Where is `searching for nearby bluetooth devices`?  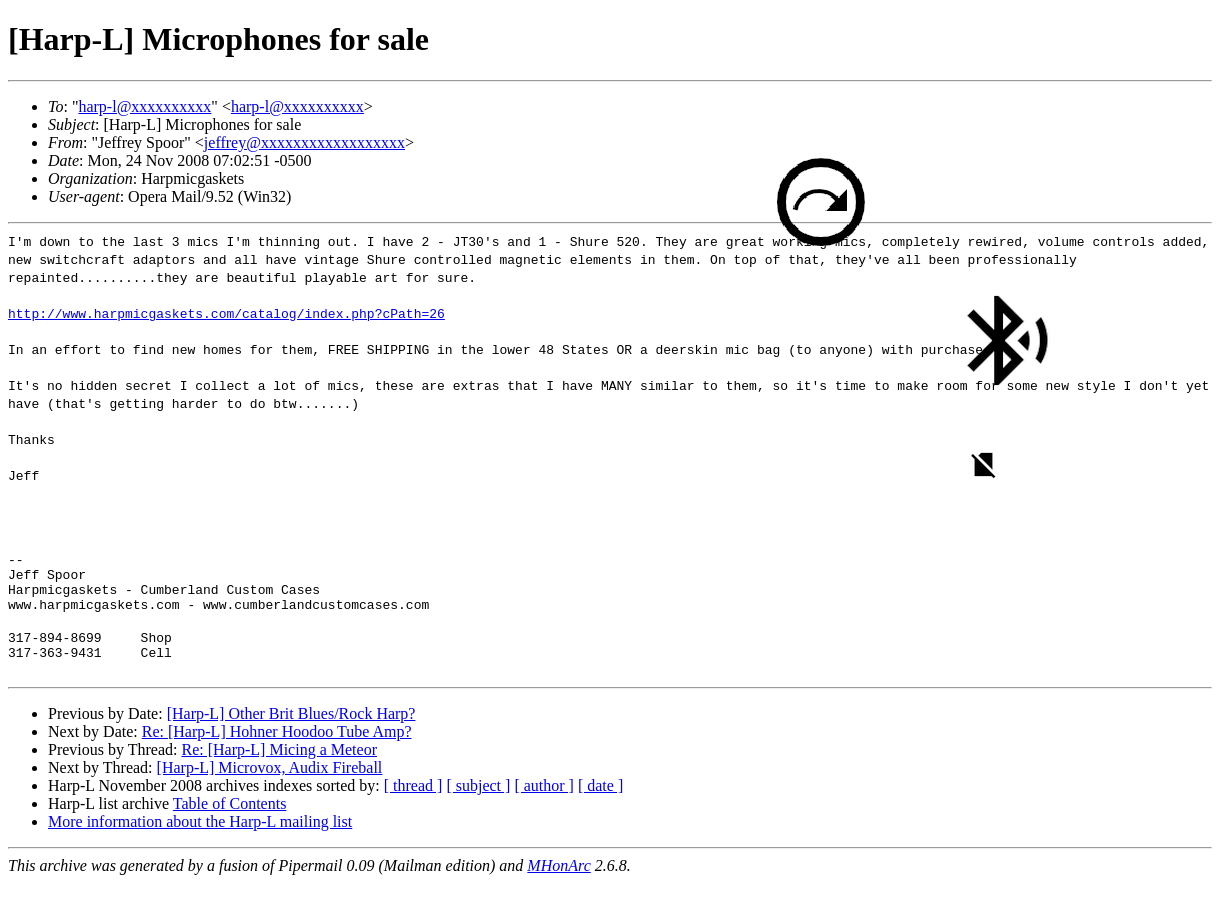 searching for nearby bluetooth devices is located at coordinates (1007, 340).